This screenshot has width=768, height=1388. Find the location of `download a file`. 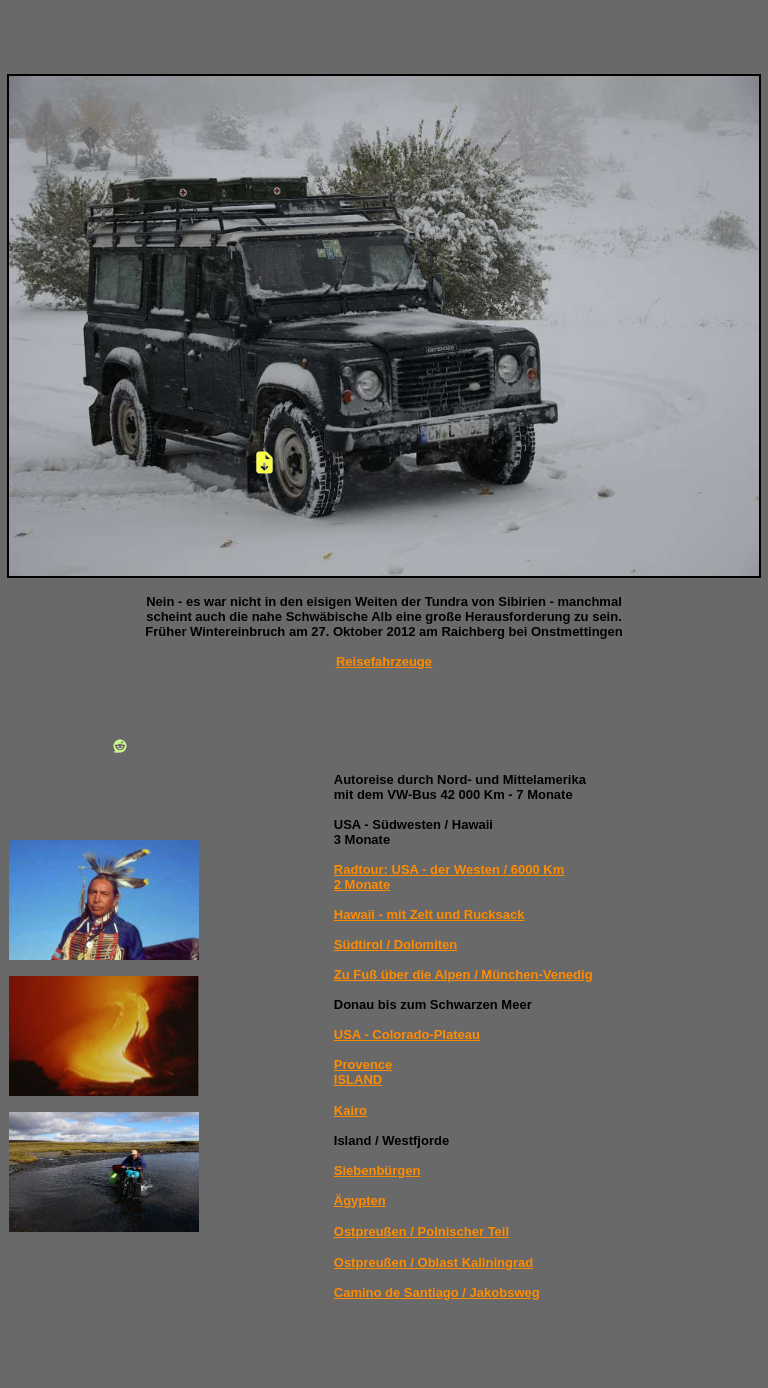

download a file is located at coordinates (264, 462).